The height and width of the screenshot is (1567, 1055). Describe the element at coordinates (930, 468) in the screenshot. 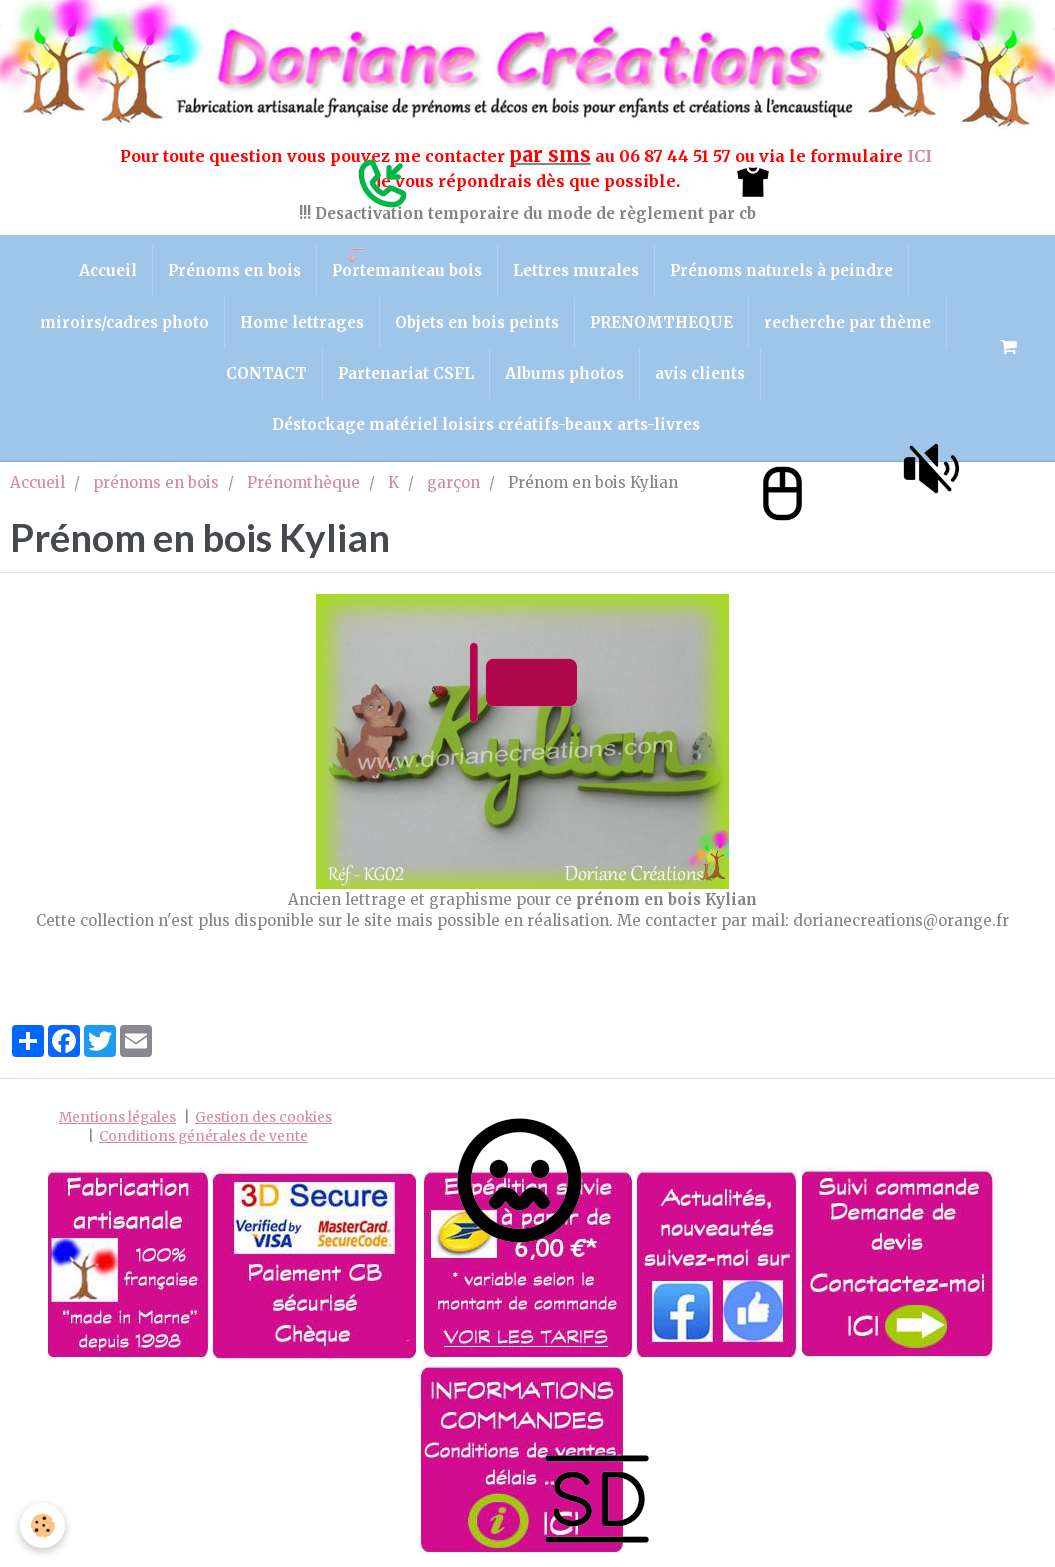

I see `mute audio or sound` at that location.